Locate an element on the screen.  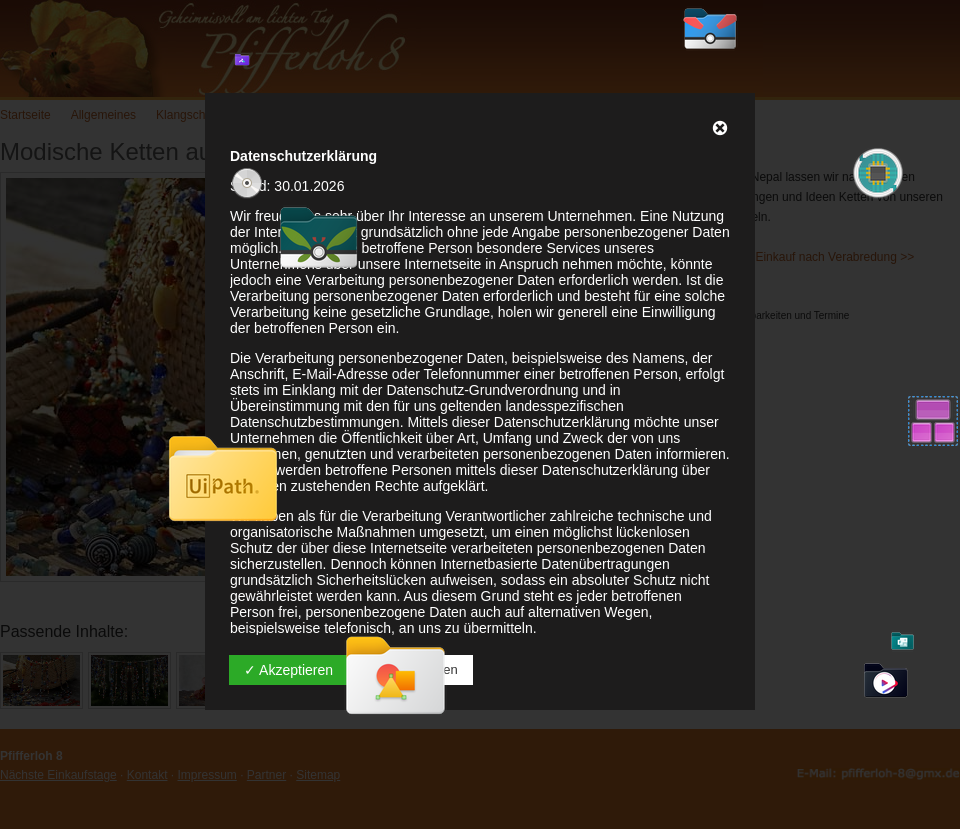
folder containing youtube music vanced app files is located at coordinates (885, 681).